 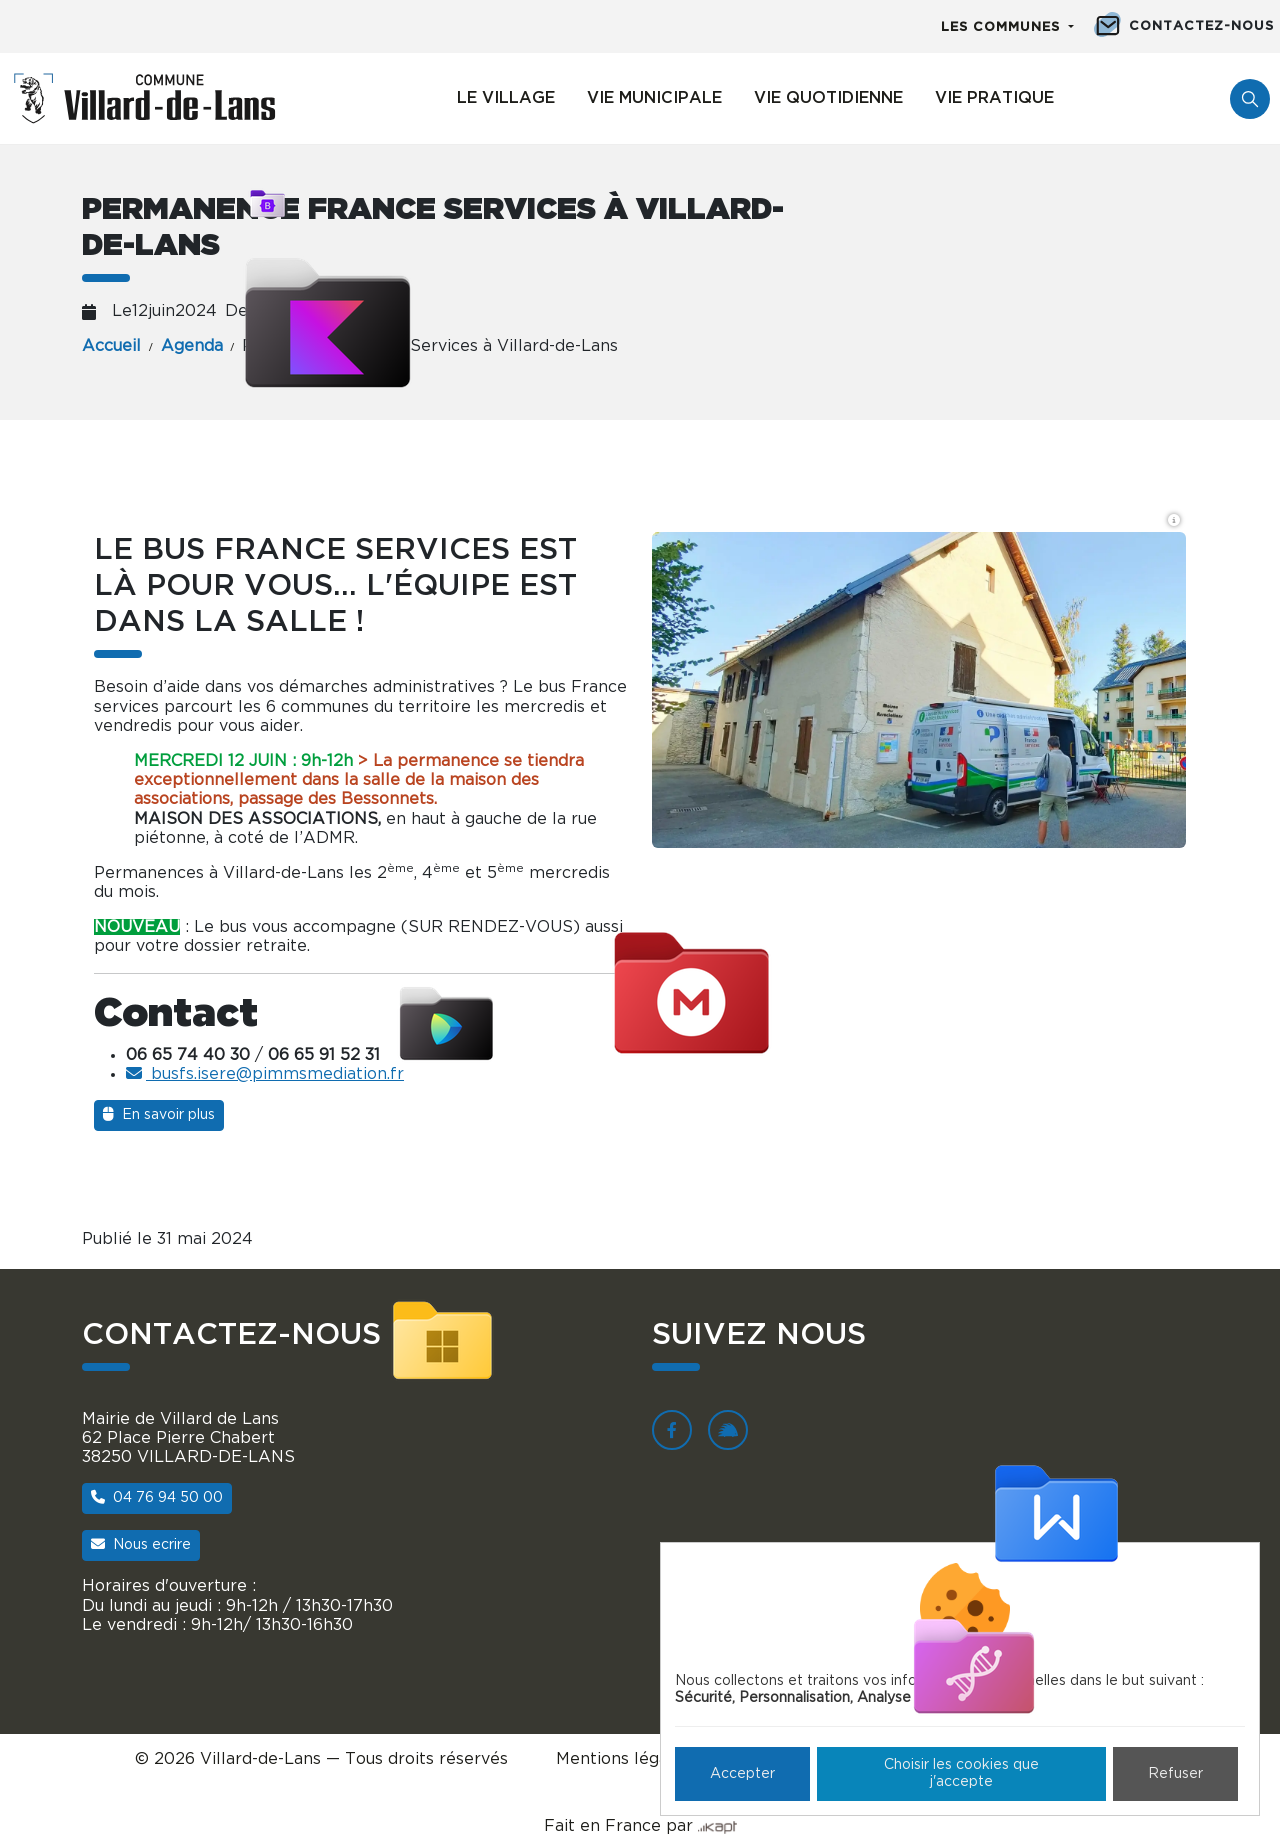 I want to click on open windows system folder, so click(x=442, y=1343).